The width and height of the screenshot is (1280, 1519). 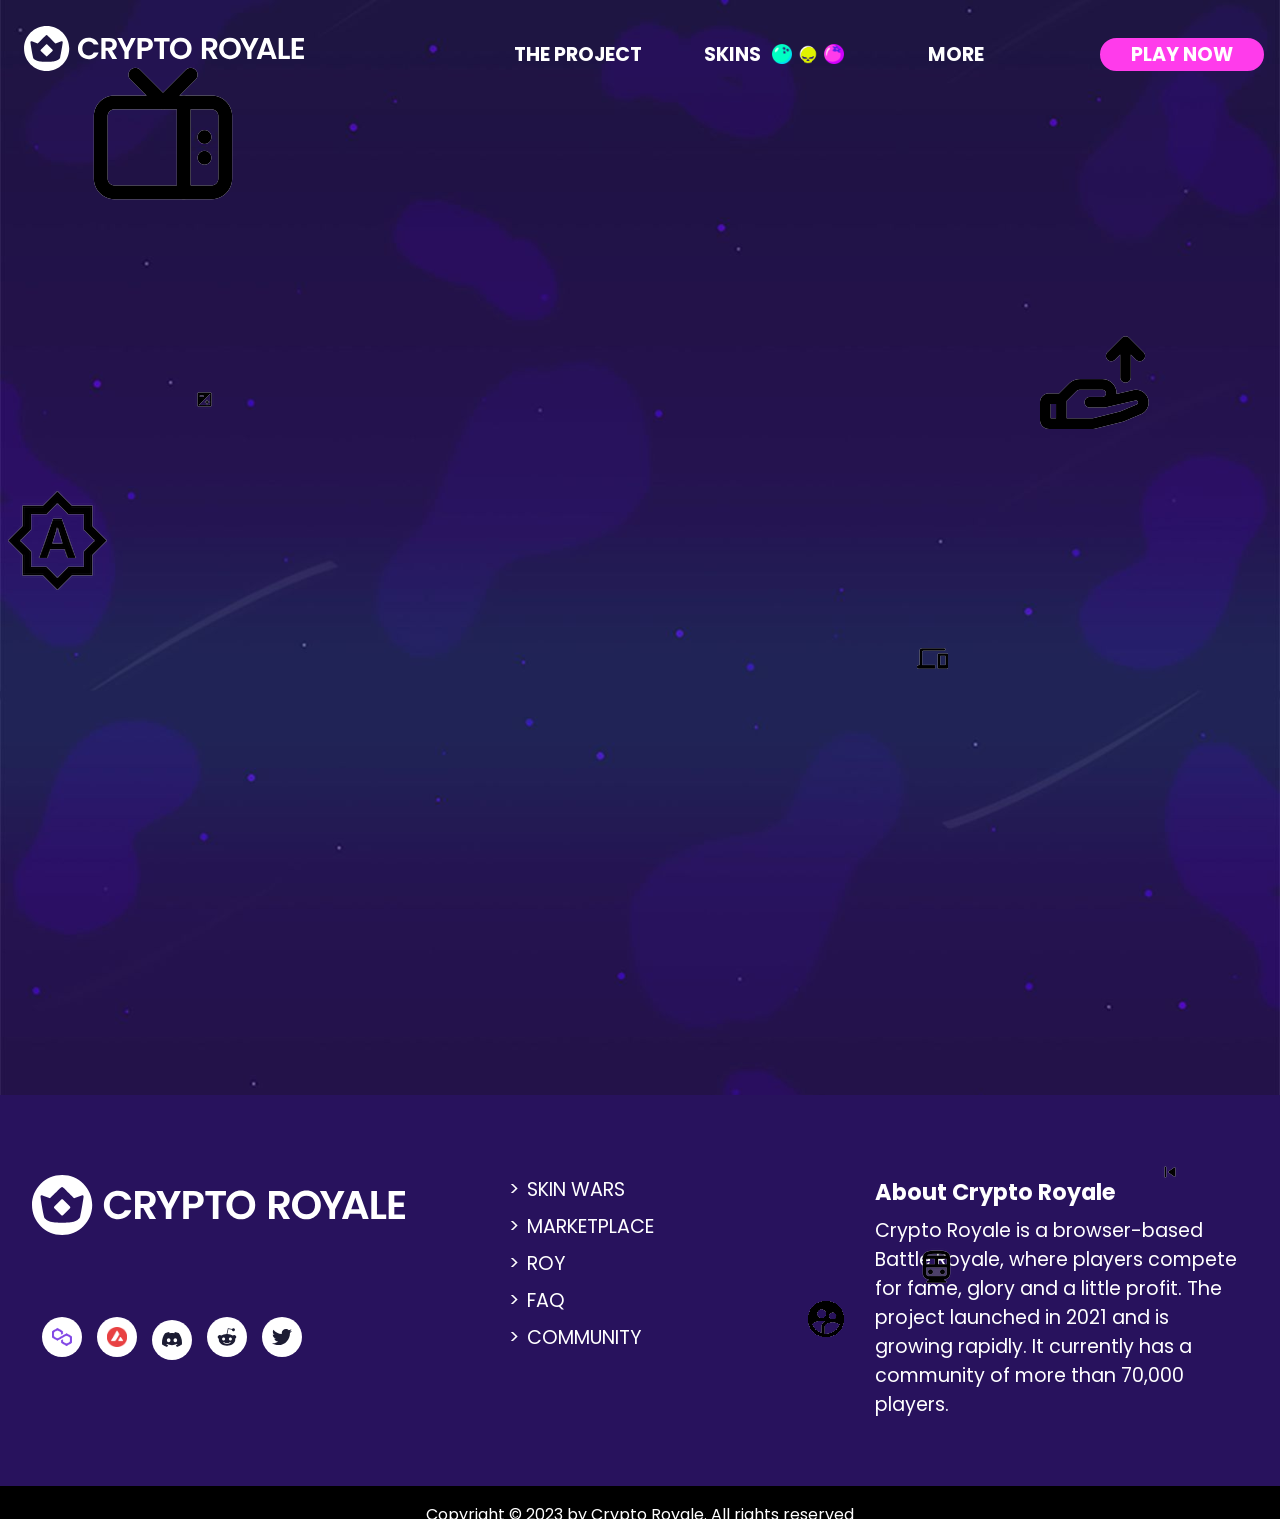 What do you see at coordinates (826, 1319) in the screenshot?
I see `view supervised or child accounts` at bounding box center [826, 1319].